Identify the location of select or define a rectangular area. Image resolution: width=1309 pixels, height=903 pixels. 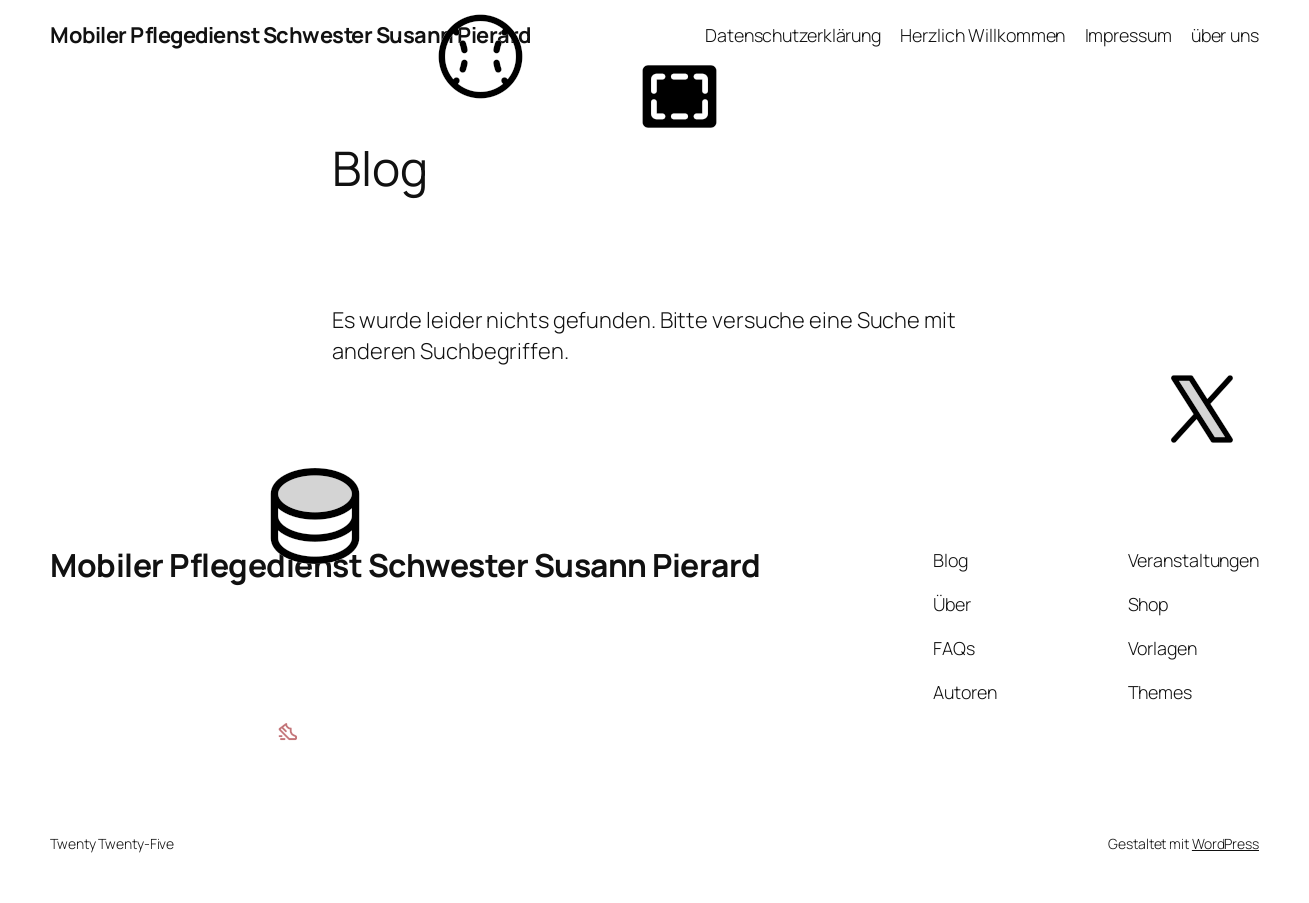
(679, 96).